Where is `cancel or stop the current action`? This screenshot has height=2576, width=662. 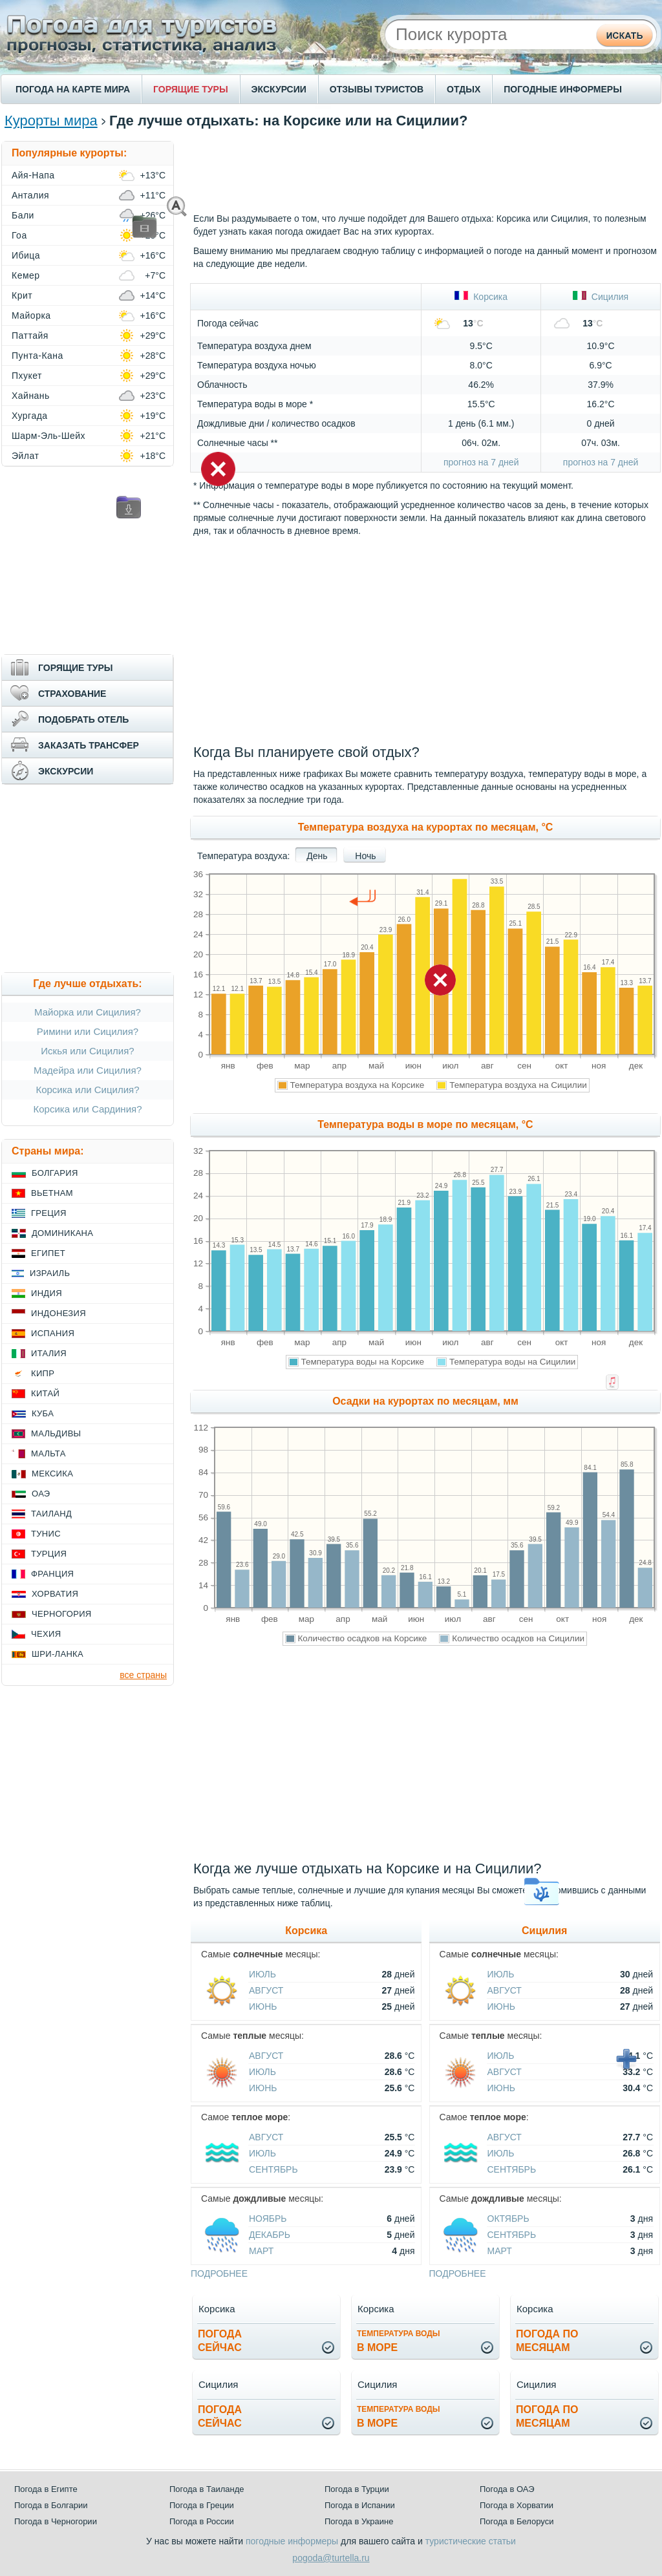 cancel or stop the current action is located at coordinates (218, 469).